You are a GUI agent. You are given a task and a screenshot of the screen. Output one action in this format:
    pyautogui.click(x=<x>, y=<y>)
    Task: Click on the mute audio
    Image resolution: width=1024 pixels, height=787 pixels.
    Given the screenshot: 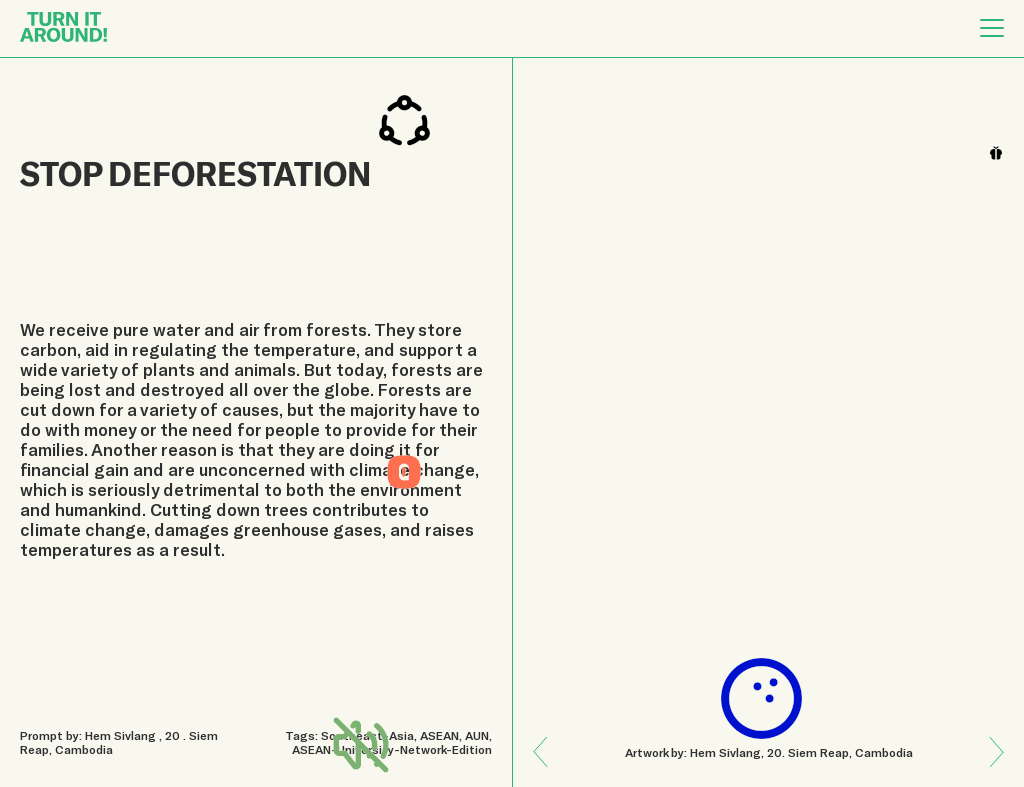 What is the action you would take?
    pyautogui.click(x=361, y=745)
    